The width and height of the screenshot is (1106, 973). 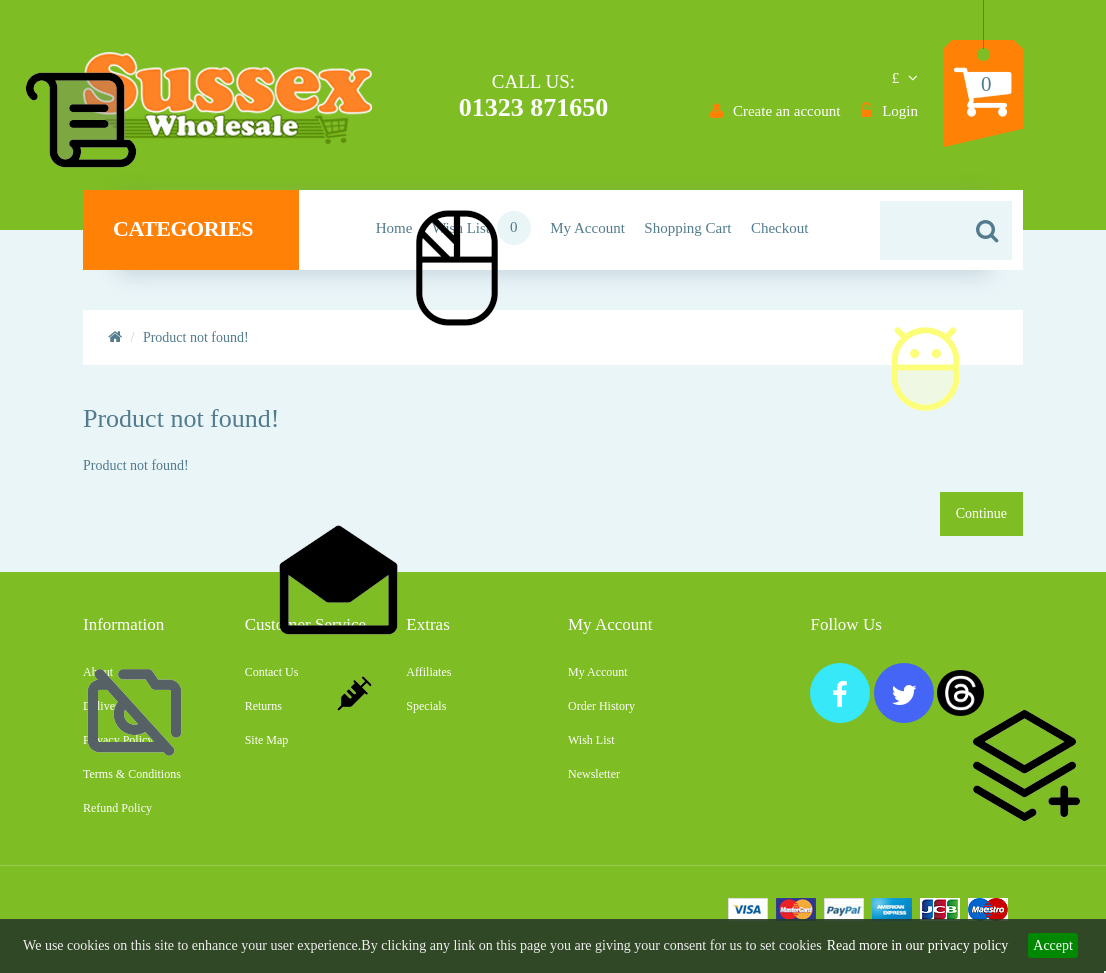 I want to click on access vaccination or medical records, so click(x=354, y=693).